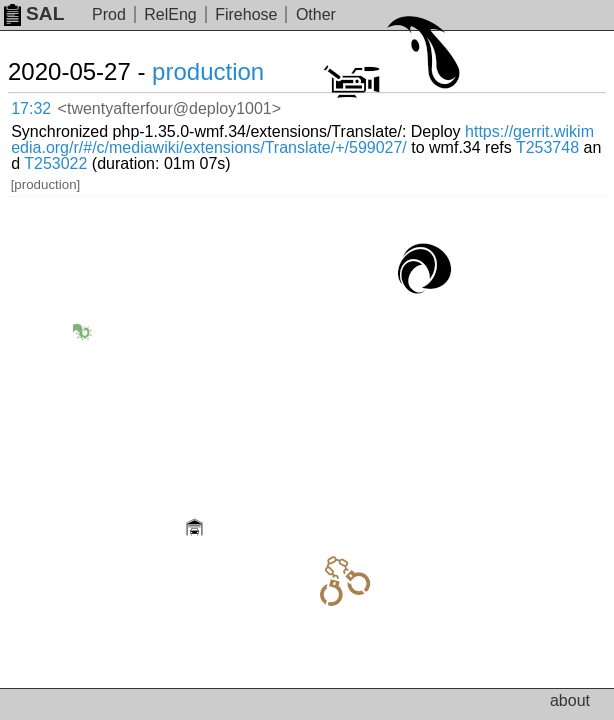 This screenshot has height=720, width=614. Describe the element at coordinates (423, 53) in the screenshot. I see `indicates a slime or liquid-based ability in a game` at that location.